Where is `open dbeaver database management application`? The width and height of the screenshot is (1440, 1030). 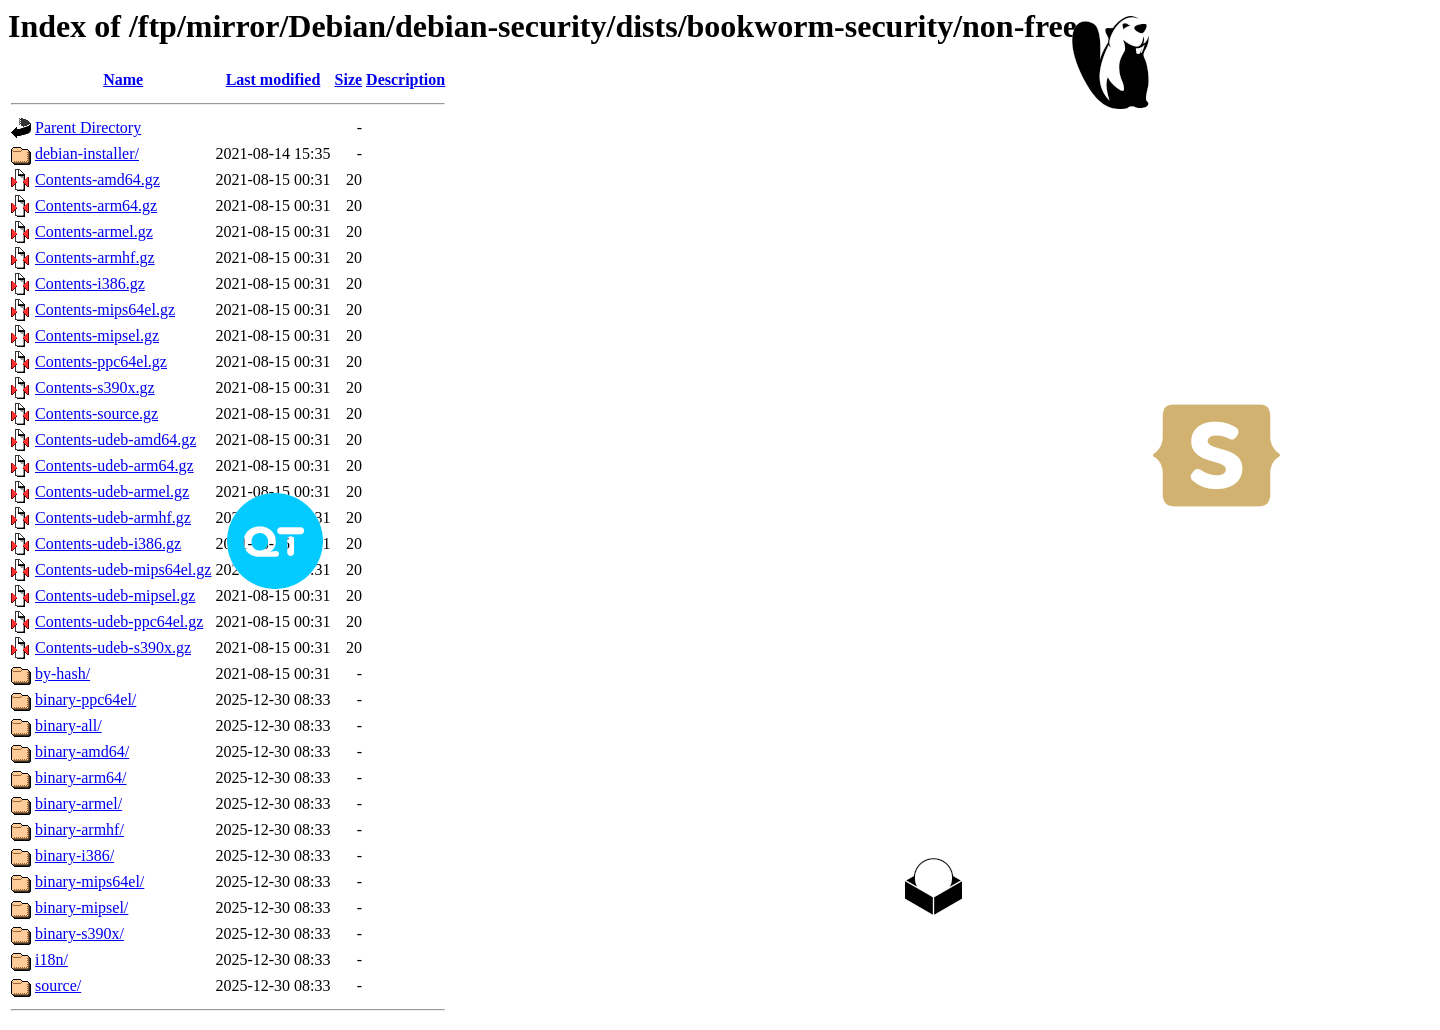 open dbeaver database management application is located at coordinates (1110, 62).